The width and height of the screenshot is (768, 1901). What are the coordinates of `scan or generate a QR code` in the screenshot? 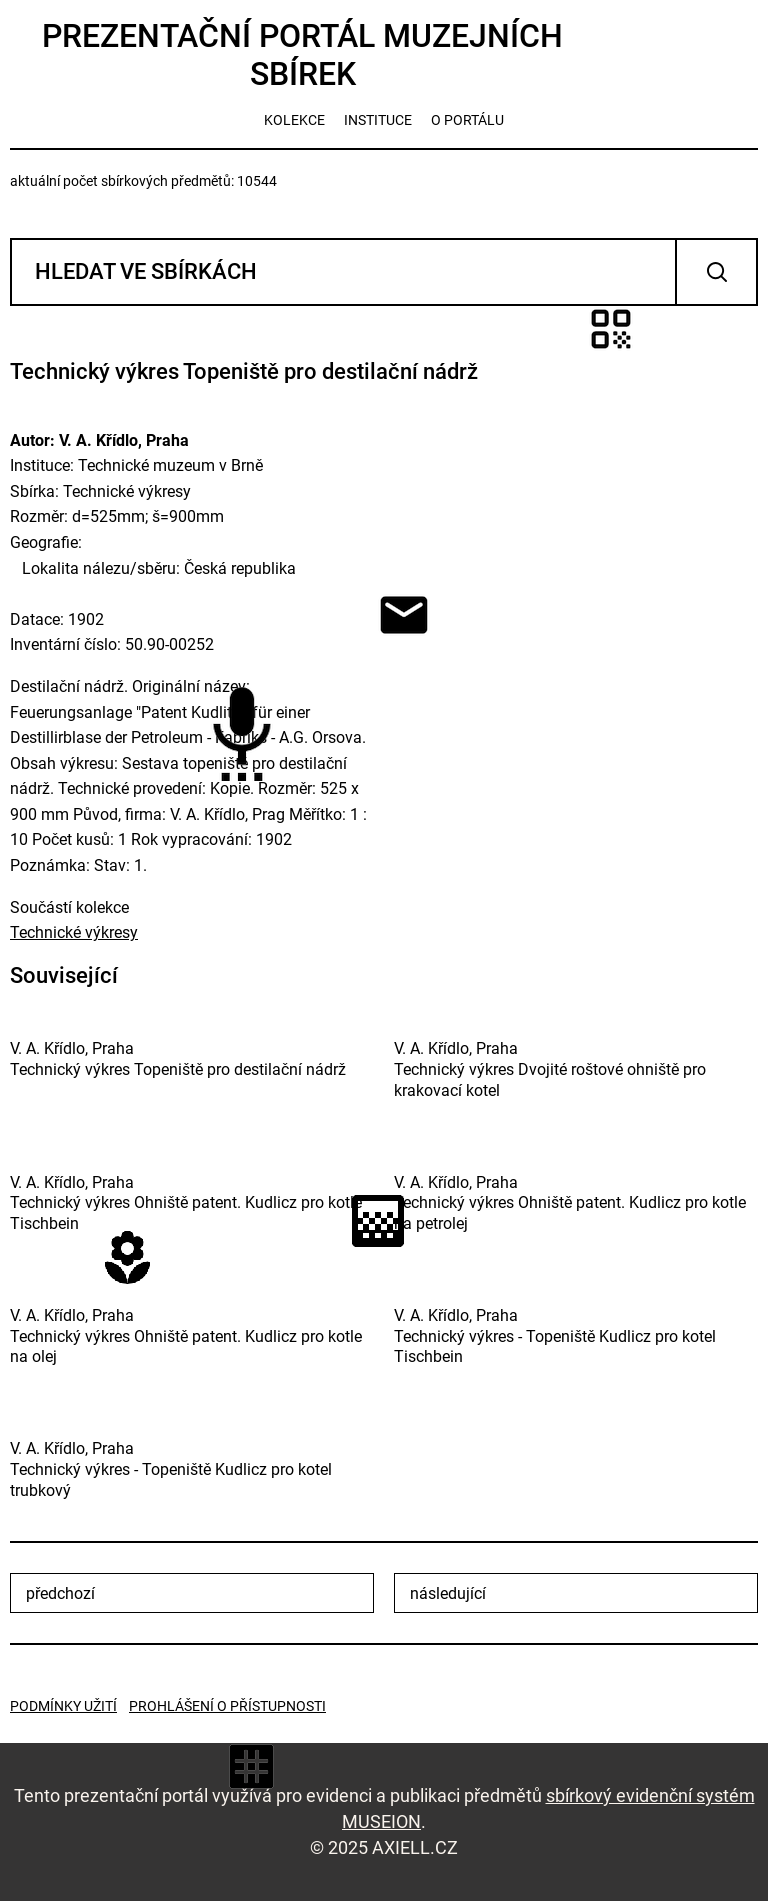 It's located at (611, 329).